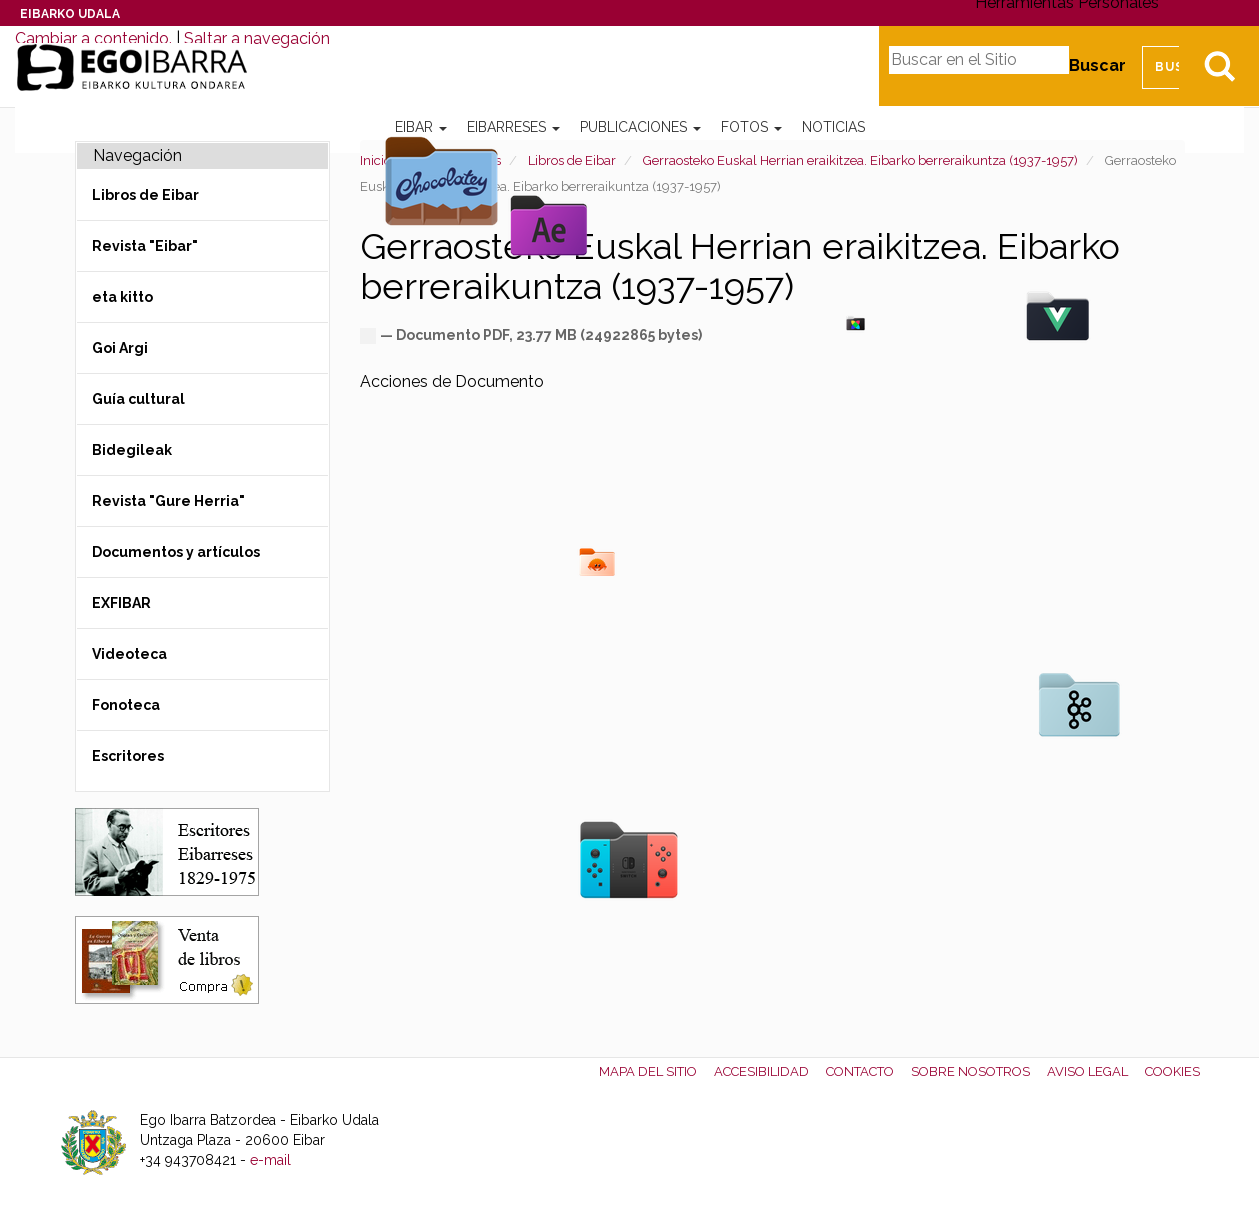  What do you see at coordinates (1079, 707) in the screenshot?
I see `folder containing apache kafka configuration files` at bounding box center [1079, 707].